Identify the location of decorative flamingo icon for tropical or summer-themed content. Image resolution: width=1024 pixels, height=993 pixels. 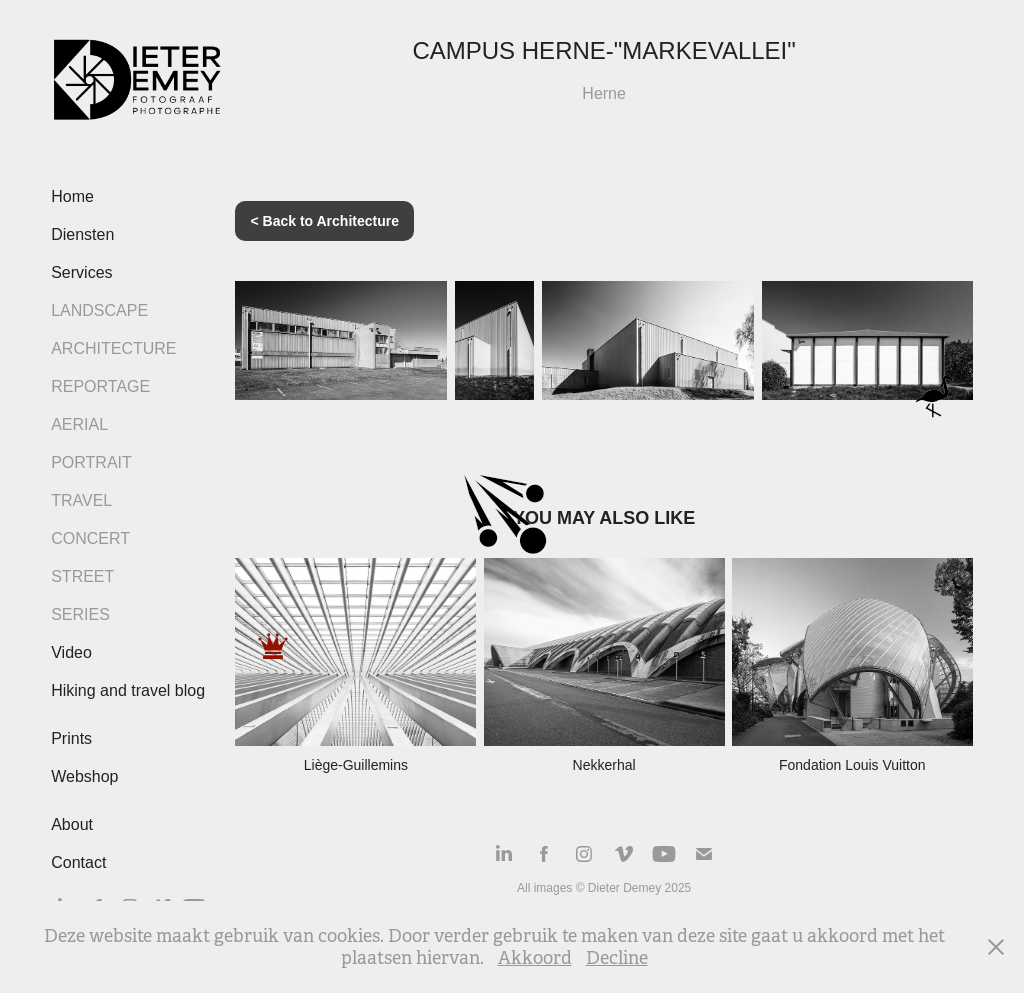
(934, 396).